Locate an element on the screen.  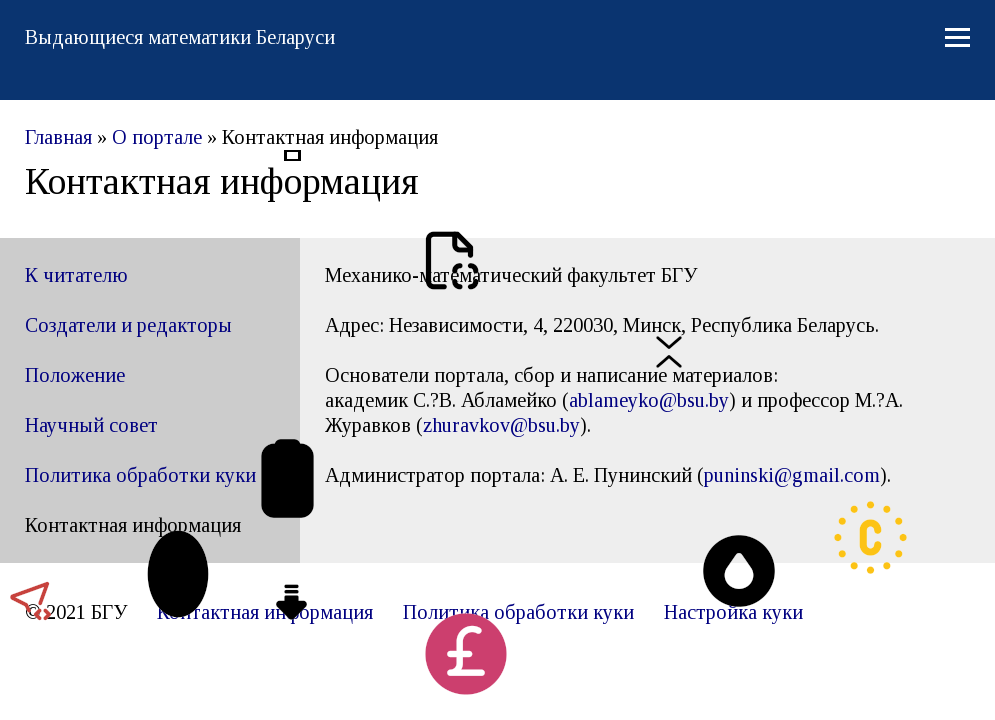
adjust color or ink settings is located at coordinates (739, 571).